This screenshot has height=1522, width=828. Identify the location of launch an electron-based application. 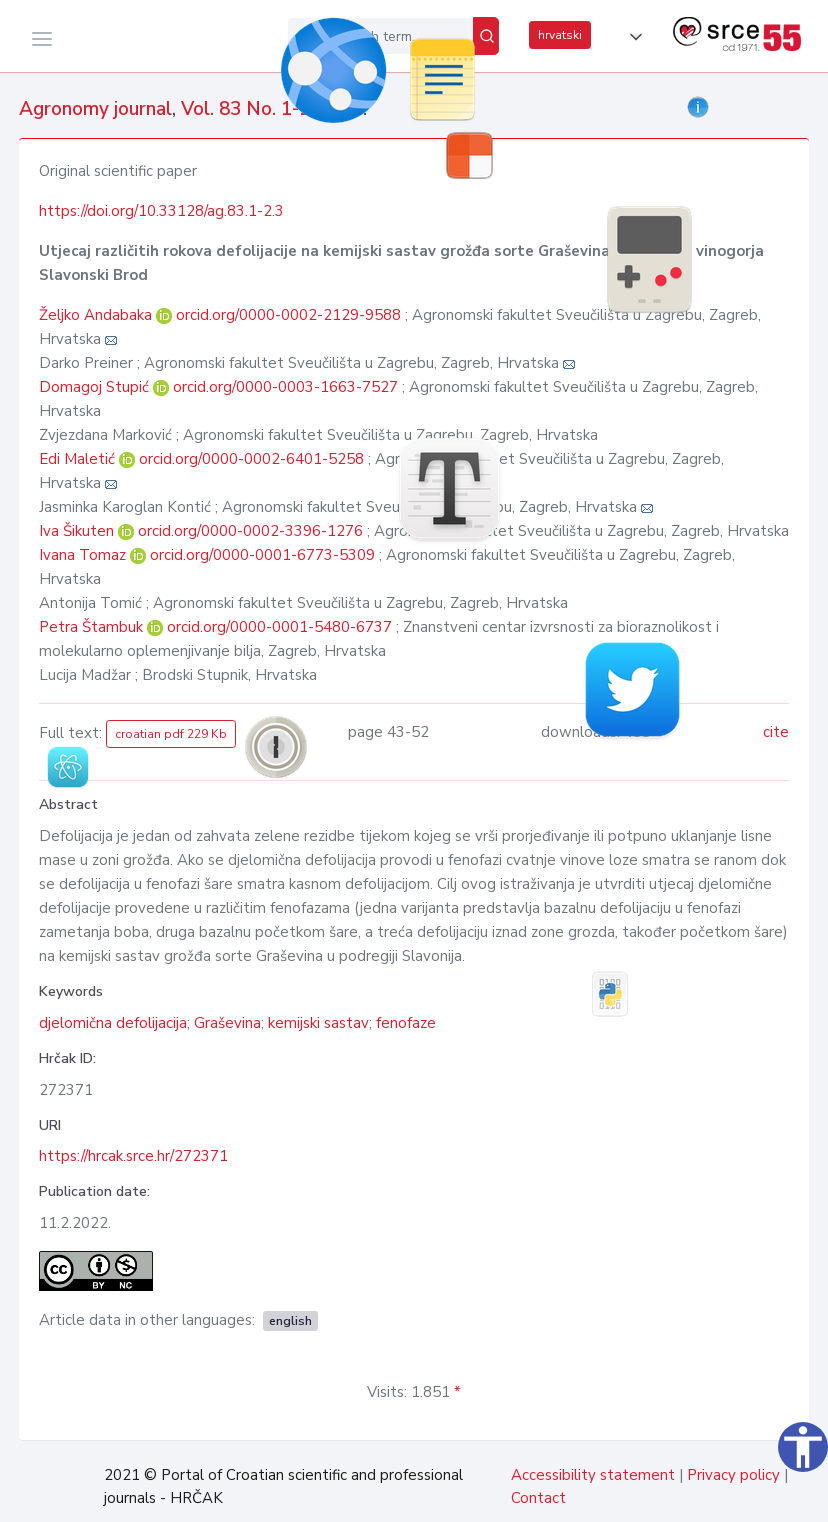
(68, 767).